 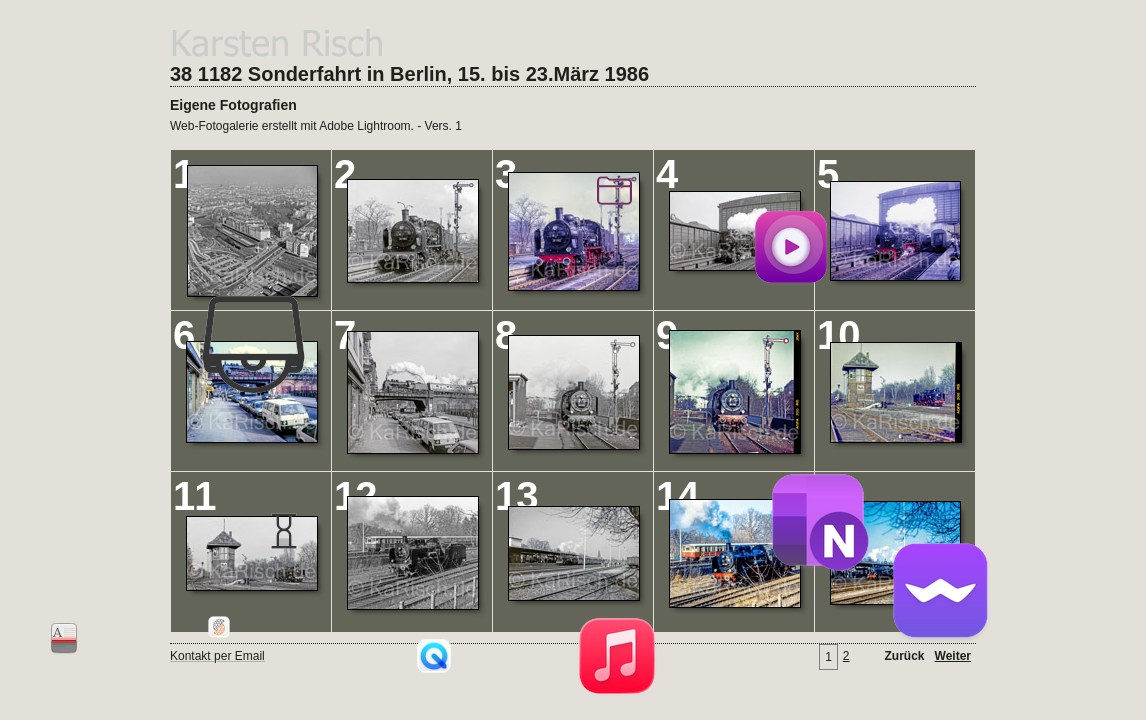 What do you see at coordinates (253, 341) in the screenshot?
I see `access optical disc drive` at bounding box center [253, 341].